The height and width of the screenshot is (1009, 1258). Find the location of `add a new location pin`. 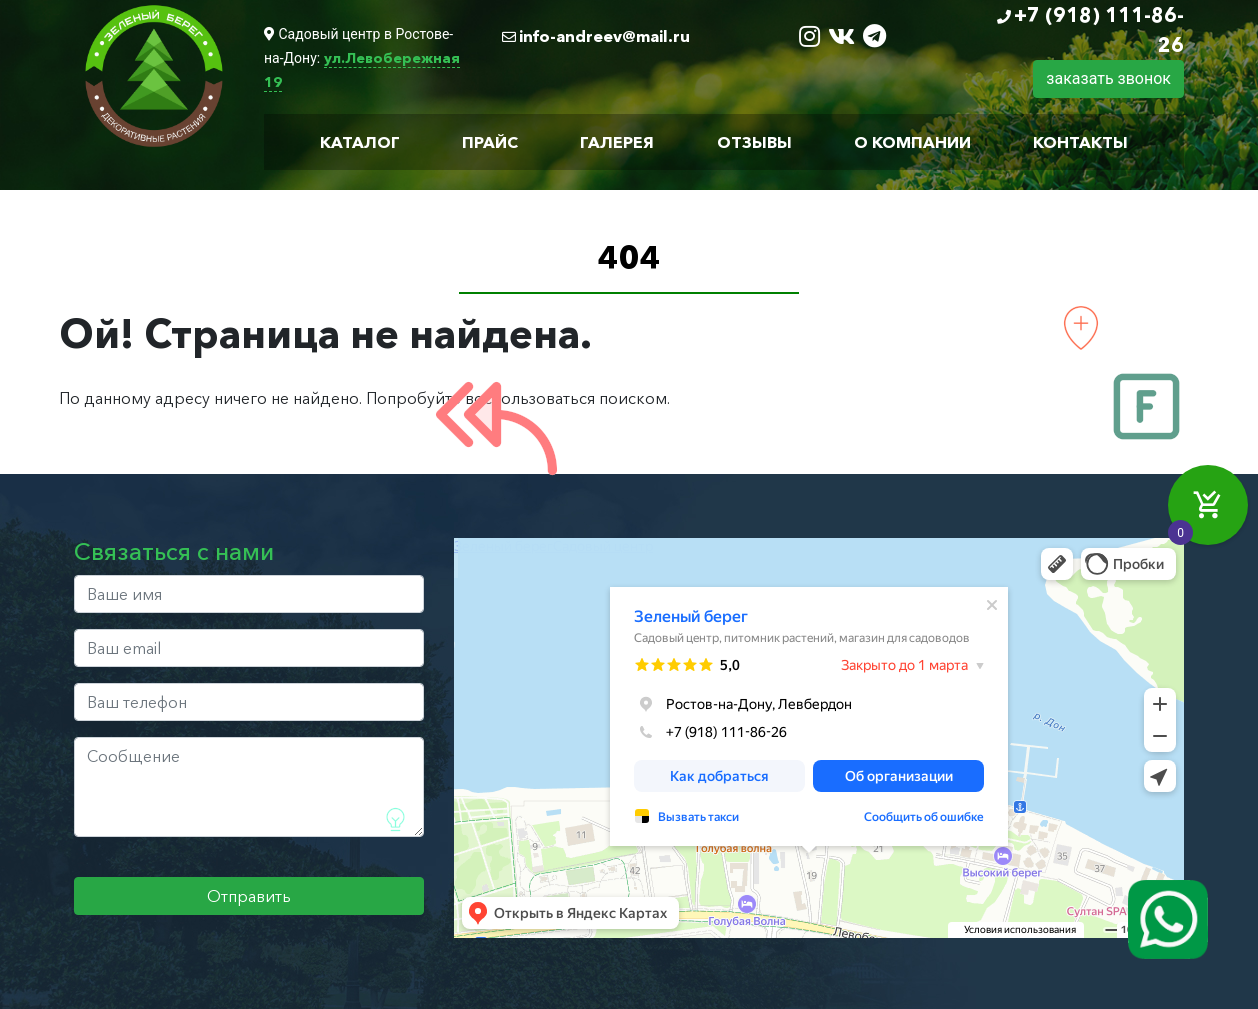

add a new location pin is located at coordinates (1081, 328).